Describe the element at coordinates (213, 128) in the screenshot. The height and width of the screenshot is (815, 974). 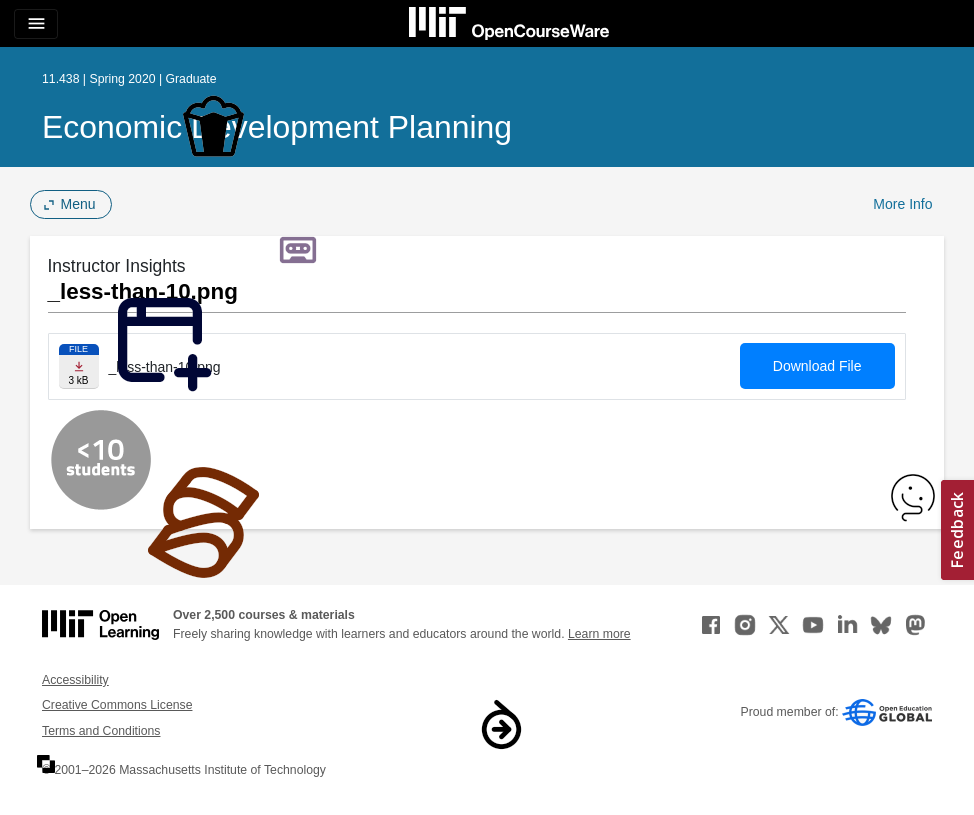
I see `access movies or entertainment content` at that location.